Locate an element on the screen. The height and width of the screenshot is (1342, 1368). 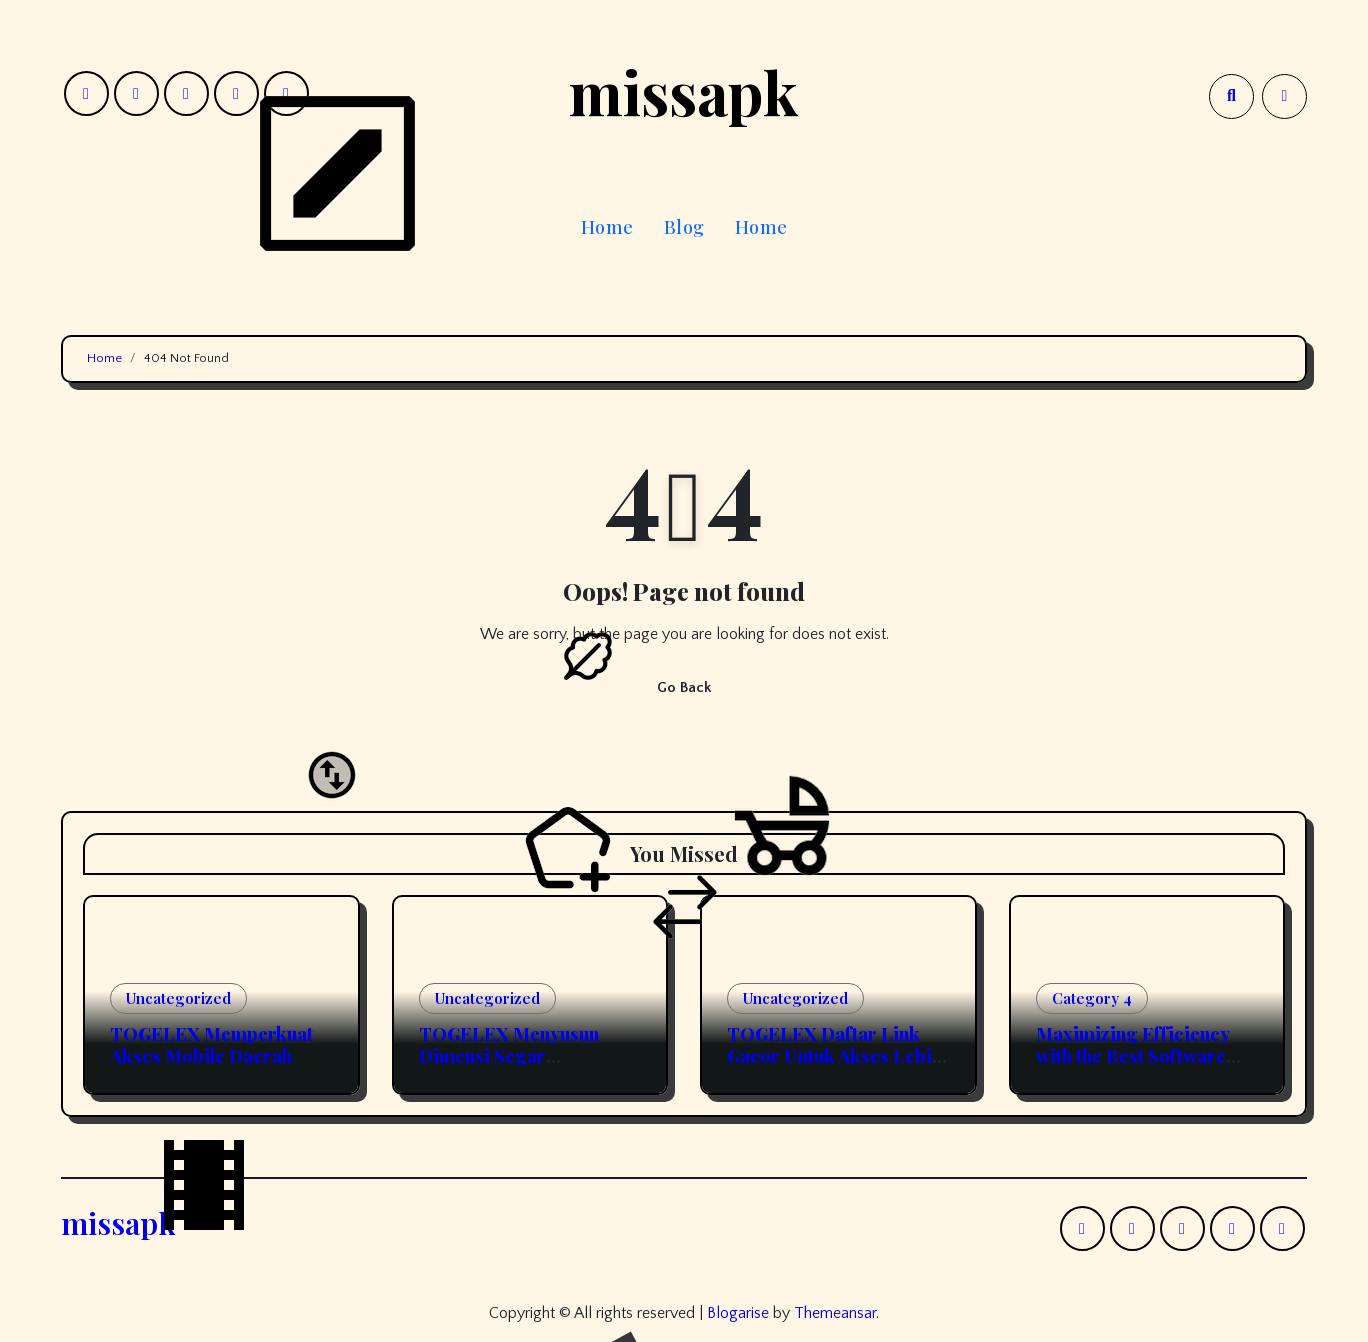
access movies or theater showtimes is located at coordinates (204, 1185).